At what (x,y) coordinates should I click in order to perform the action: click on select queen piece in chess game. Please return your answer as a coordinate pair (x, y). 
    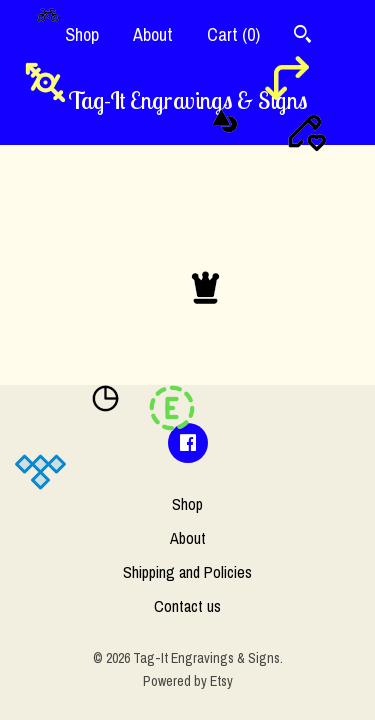
    Looking at the image, I should click on (205, 288).